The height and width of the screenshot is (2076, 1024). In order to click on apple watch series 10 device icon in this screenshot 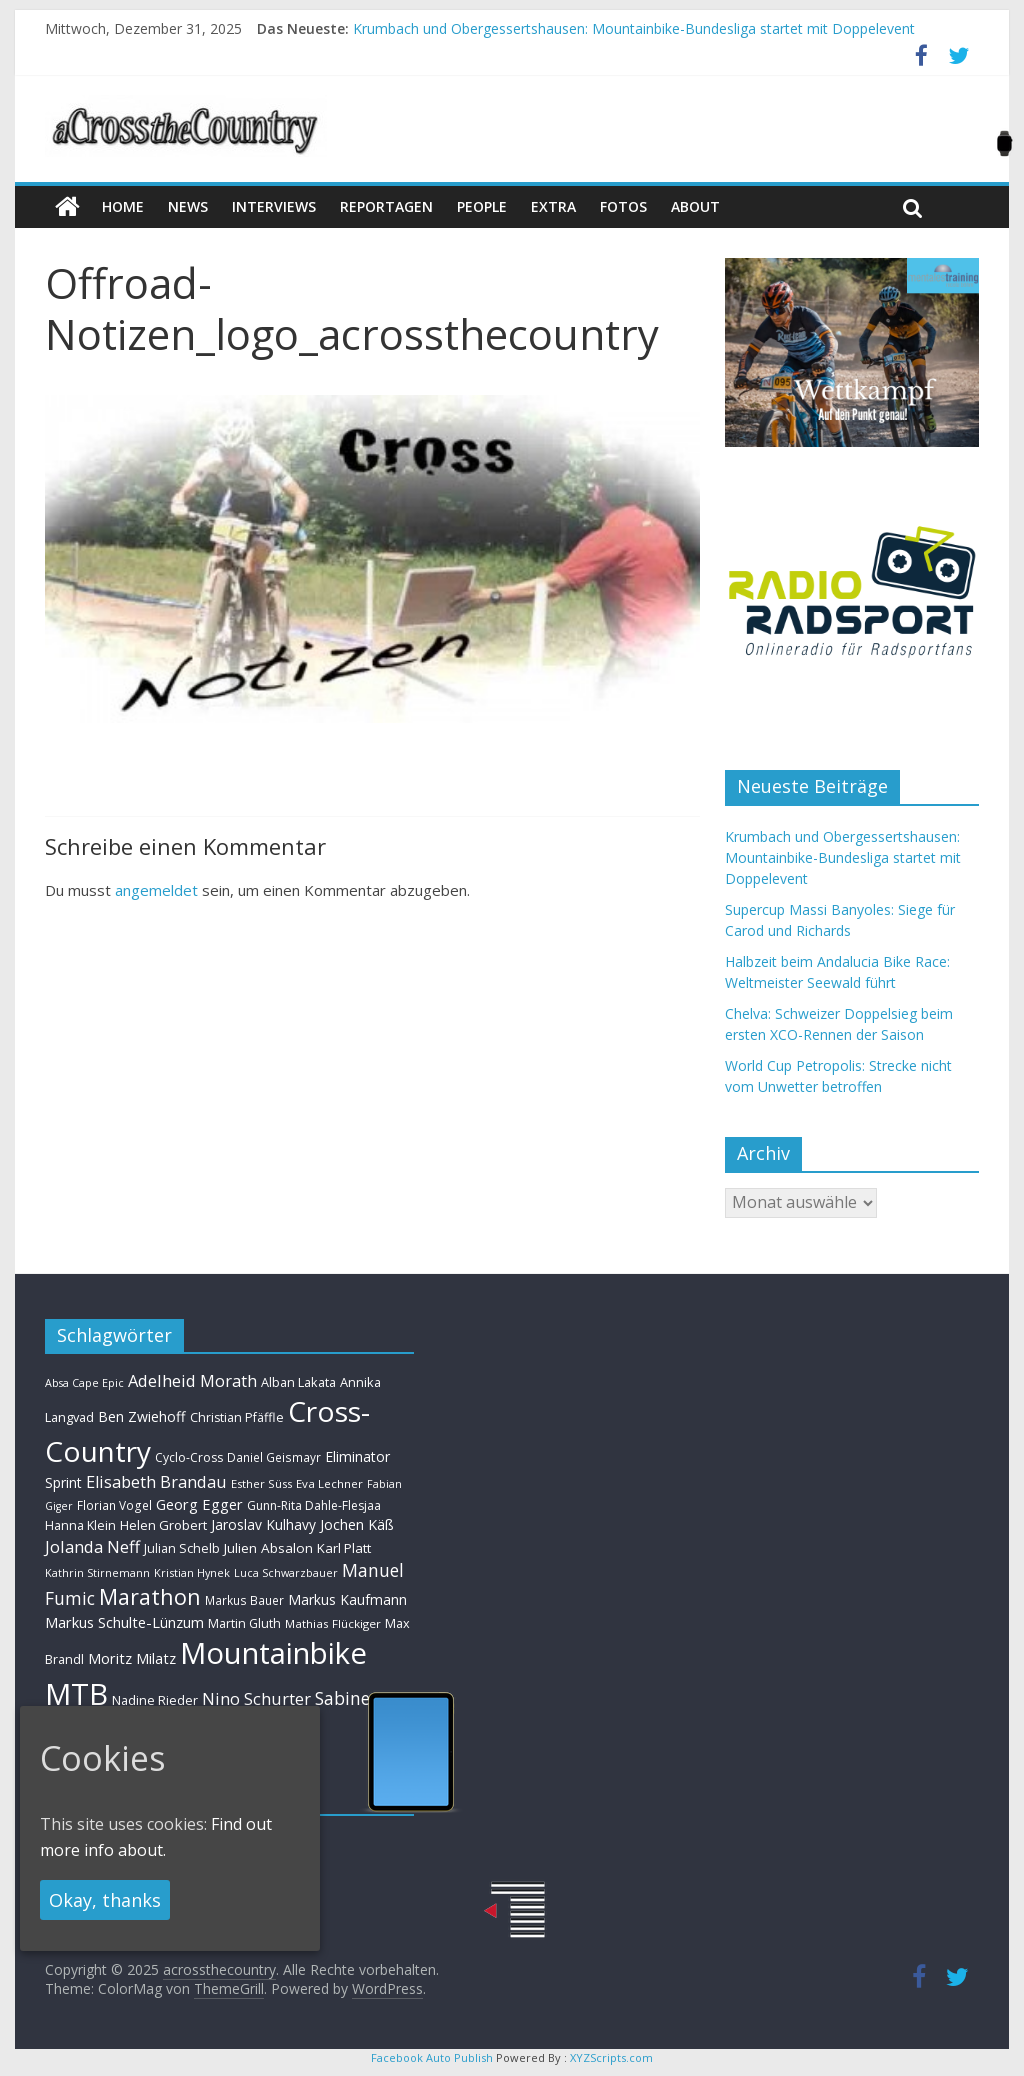, I will do `click(1004, 143)`.